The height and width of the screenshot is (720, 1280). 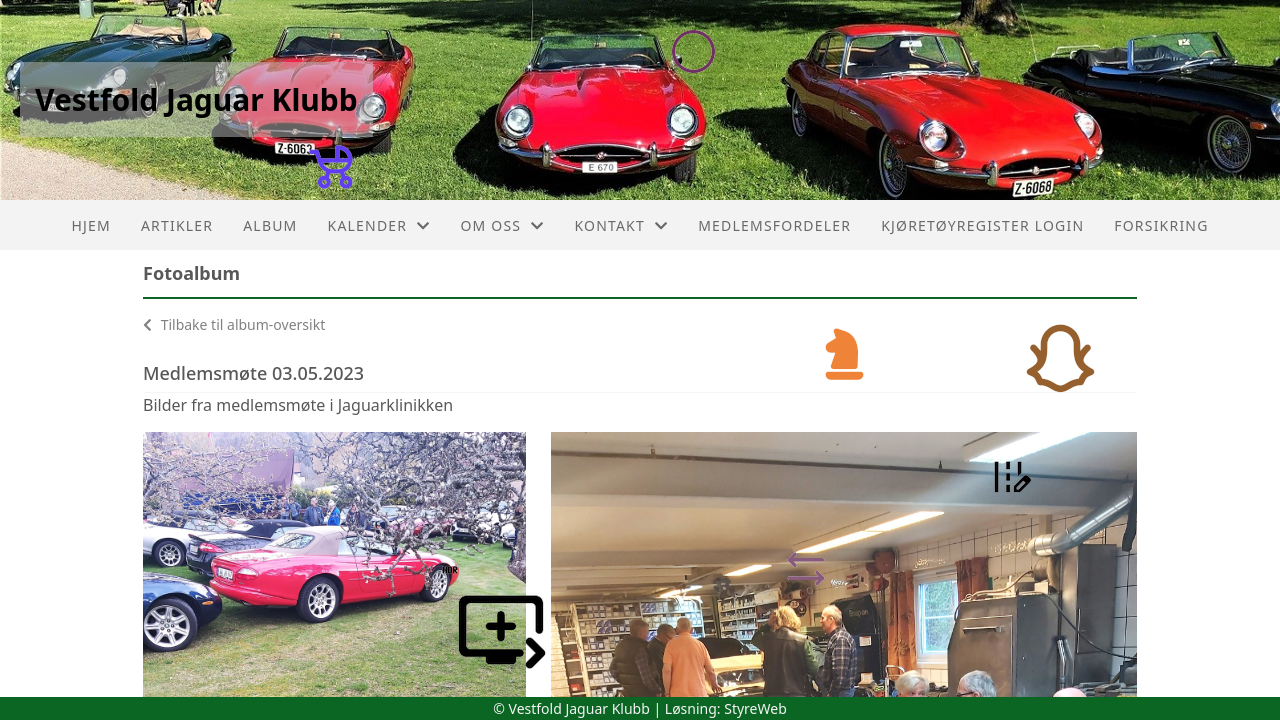 What do you see at coordinates (450, 570) in the screenshot?
I see `toggle HDR mode for photos or video` at bounding box center [450, 570].